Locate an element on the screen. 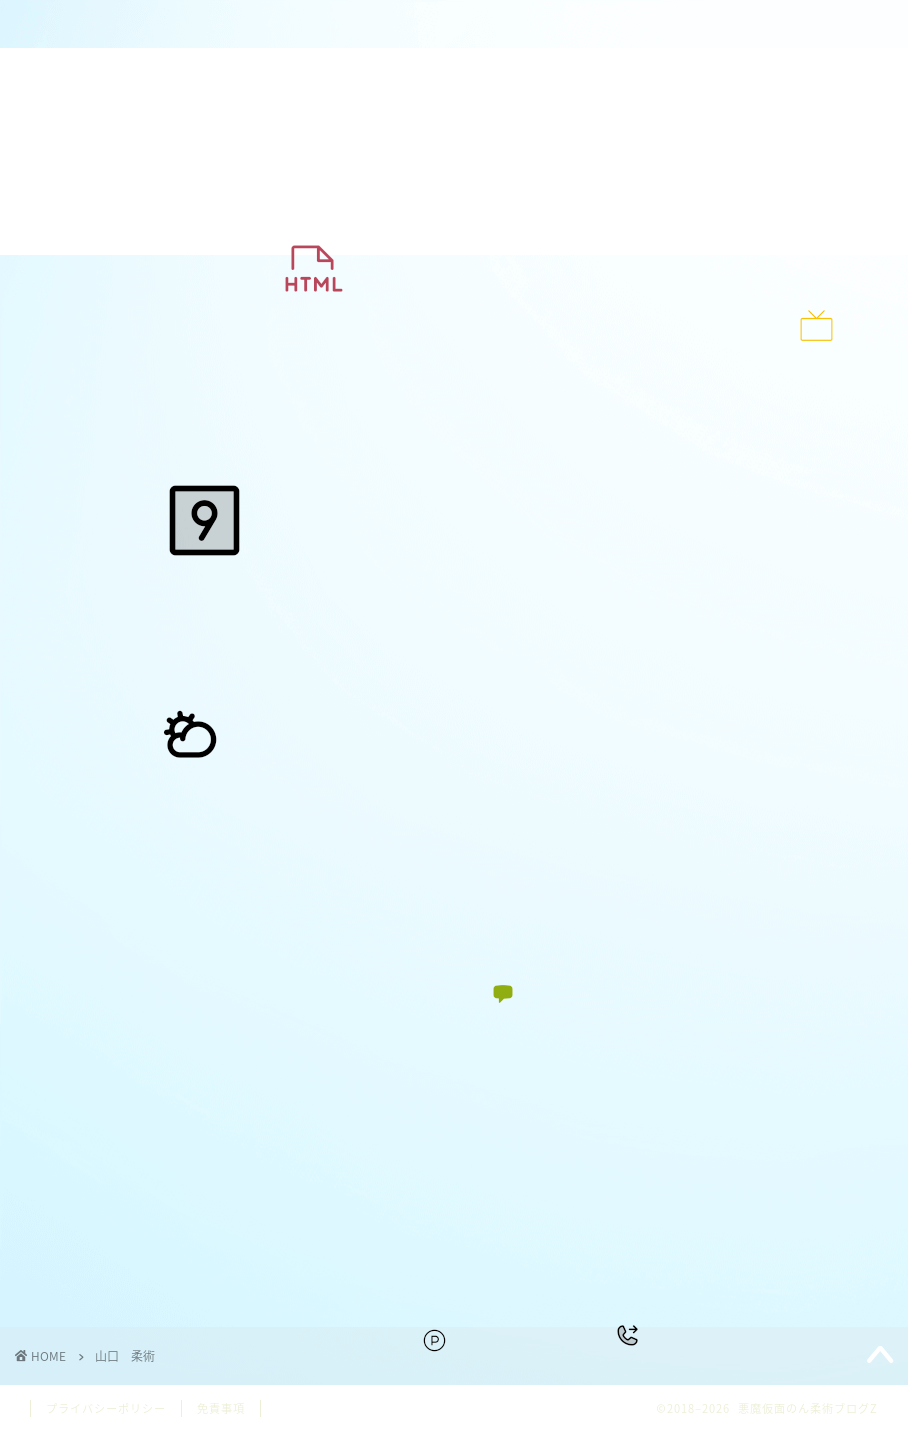 The image size is (908, 1432). access tv or video streaming content is located at coordinates (816, 327).